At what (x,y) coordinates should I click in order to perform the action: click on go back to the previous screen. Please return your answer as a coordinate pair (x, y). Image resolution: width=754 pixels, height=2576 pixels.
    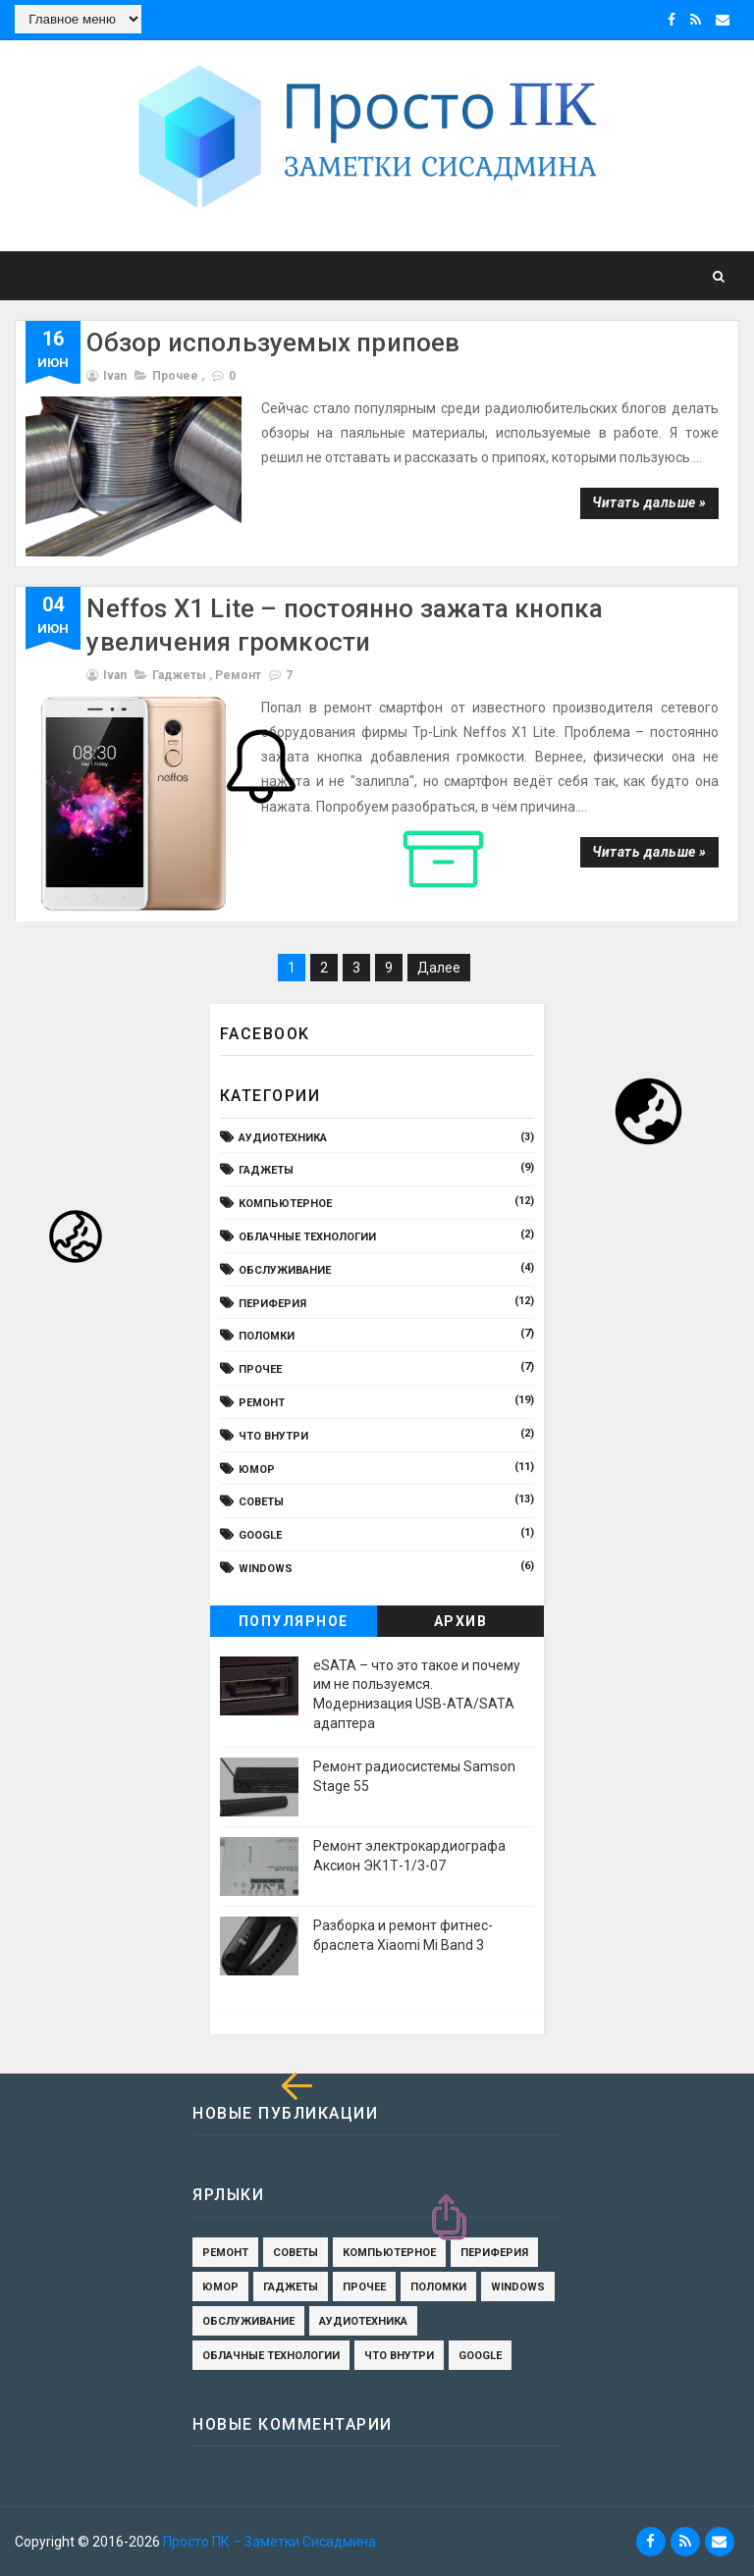
    Looking at the image, I should click on (296, 2085).